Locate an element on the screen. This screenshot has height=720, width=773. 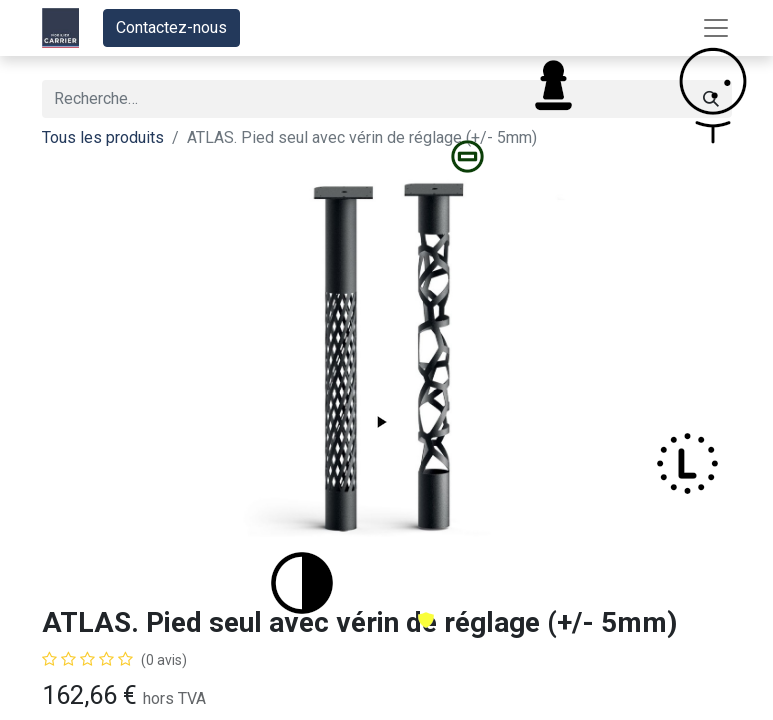
toggle between light and dark mode is located at coordinates (302, 583).